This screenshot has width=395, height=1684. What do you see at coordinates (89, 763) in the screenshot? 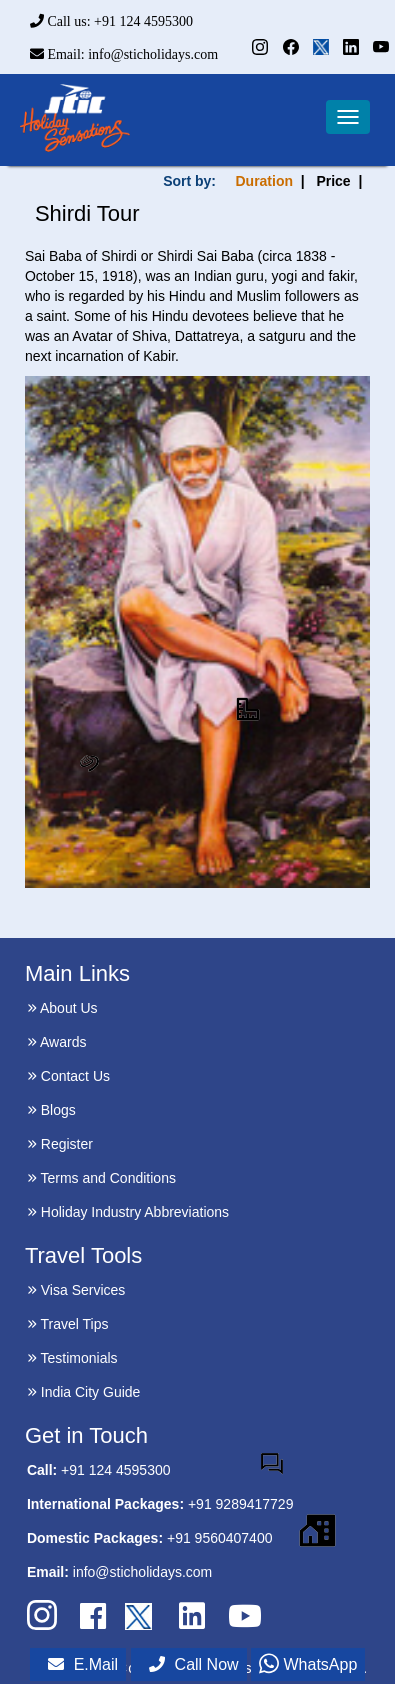
I see `seagate brand logo` at bounding box center [89, 763].